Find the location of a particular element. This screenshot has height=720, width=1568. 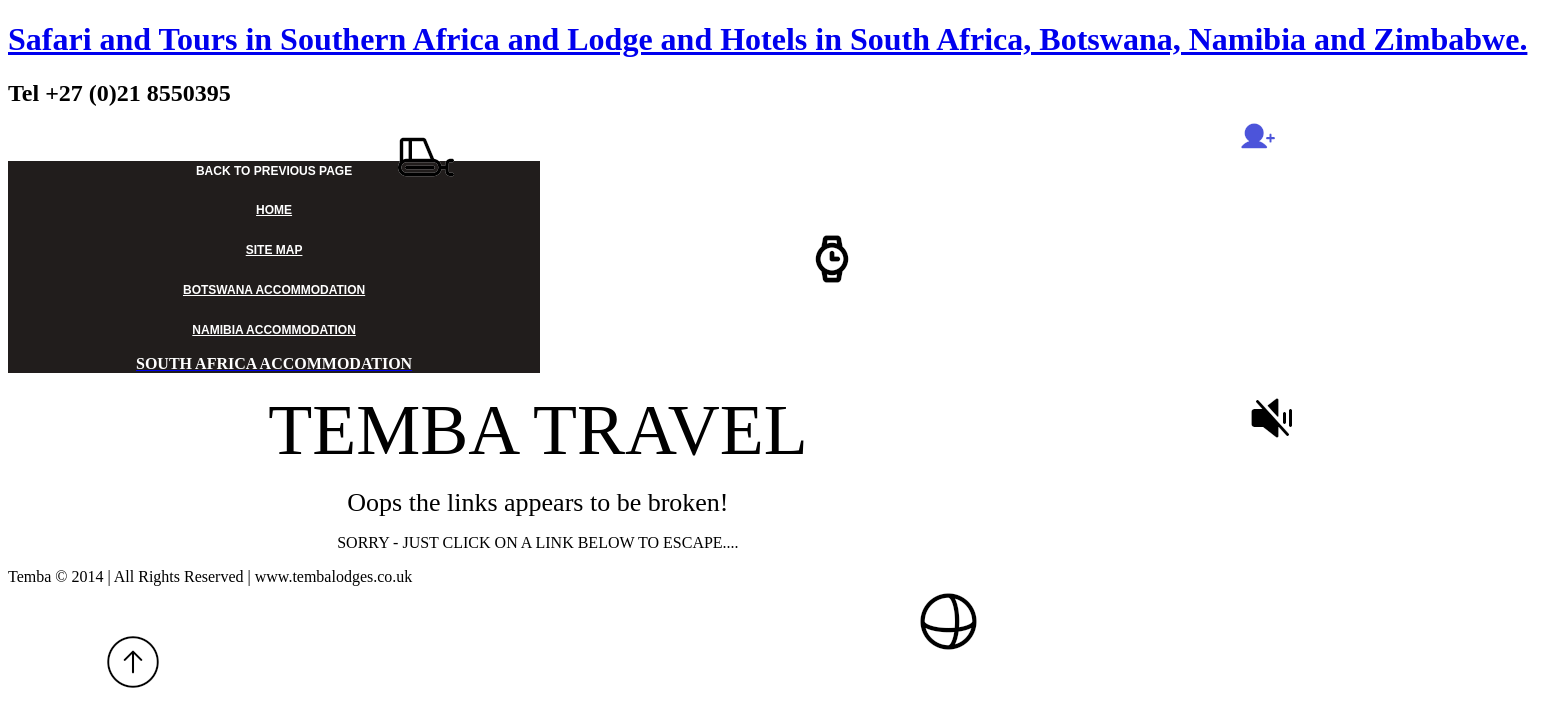

upload a file or content is located at coordinates (133, 662).